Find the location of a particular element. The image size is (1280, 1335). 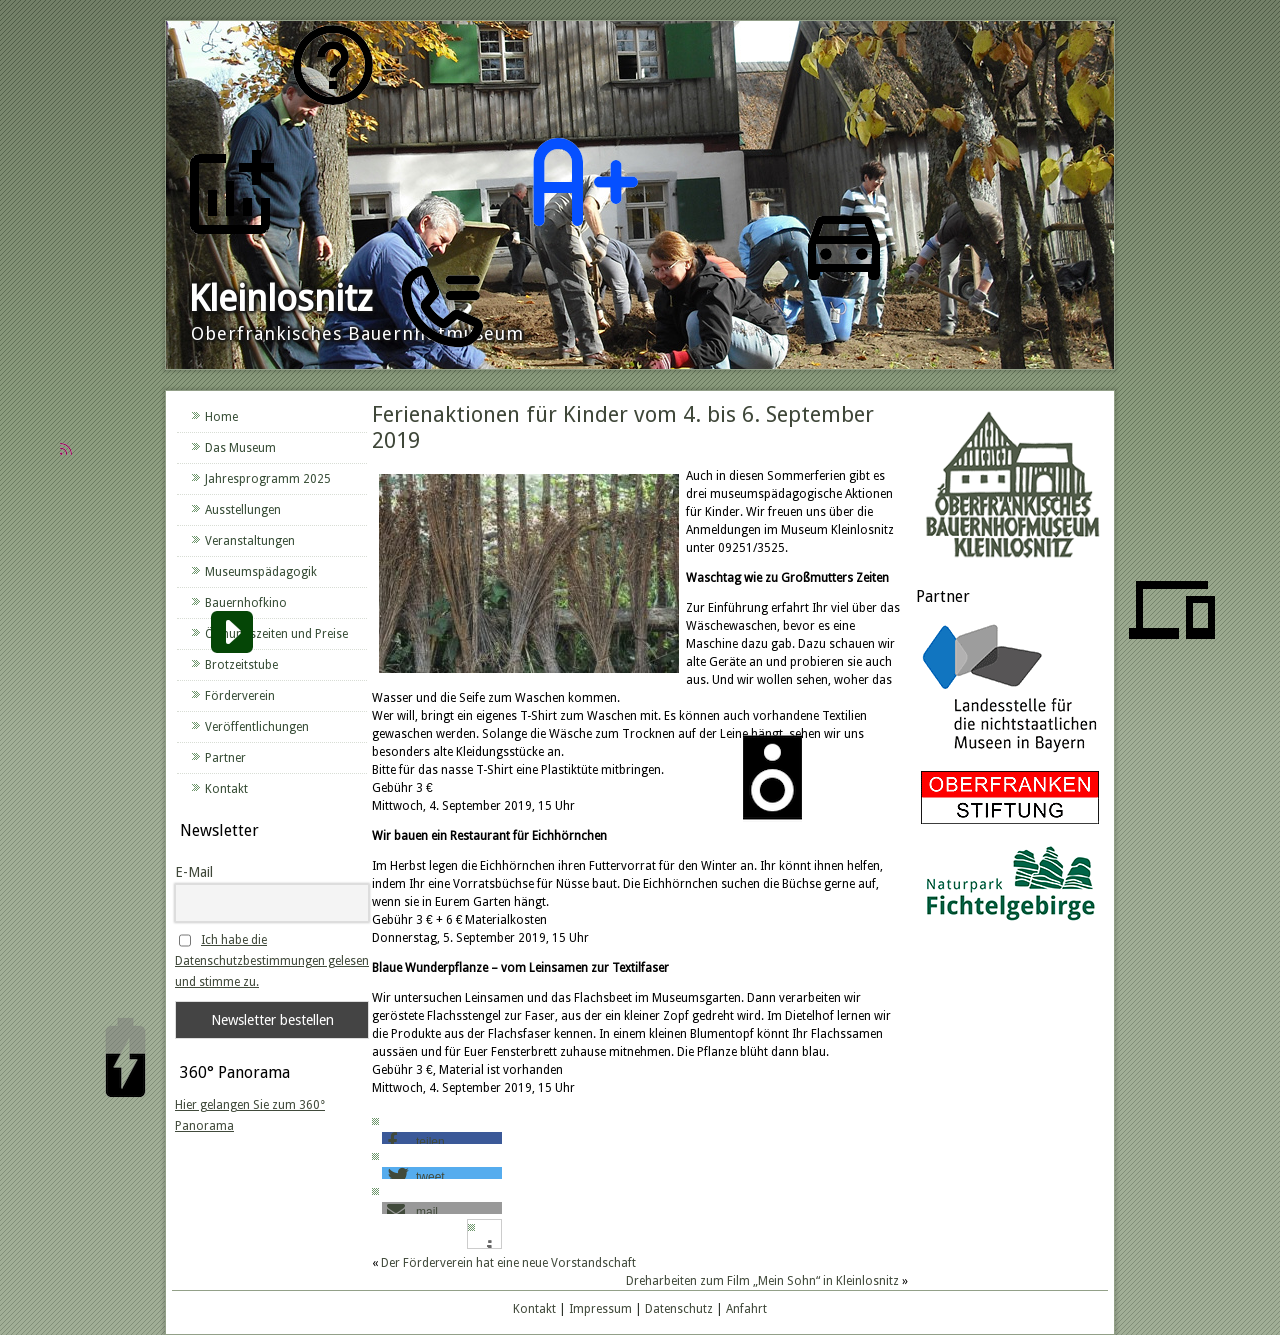

add a new chart or graph is located at coordinates (230, 194).